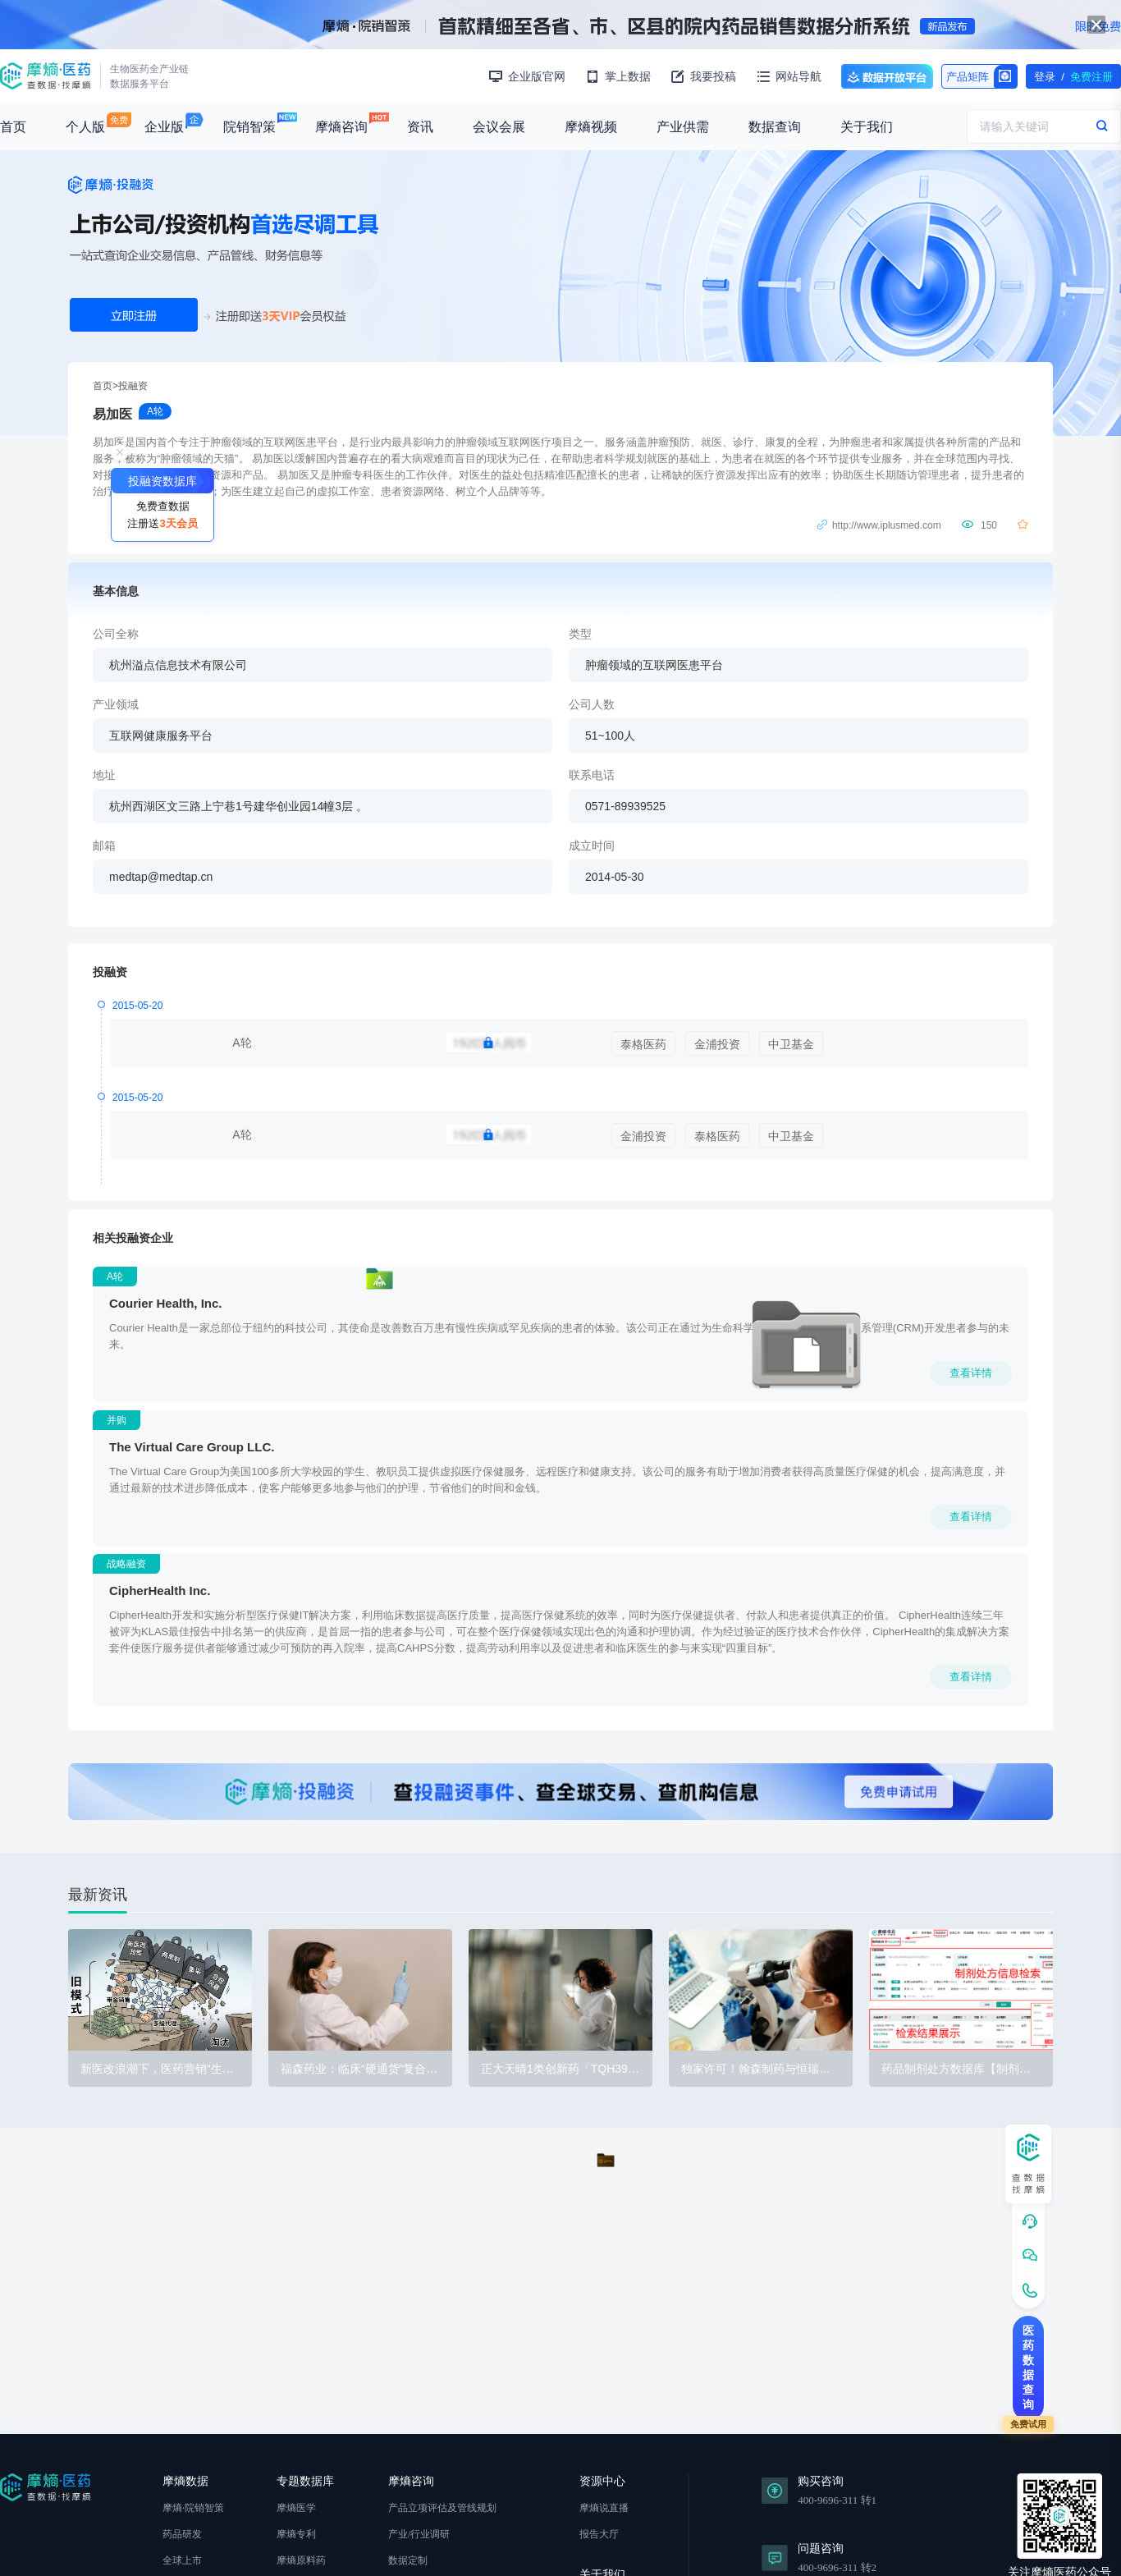 This screenshot has height=2576, width=1121. I want to click on open a secure vault folder, so click(806, 1346).